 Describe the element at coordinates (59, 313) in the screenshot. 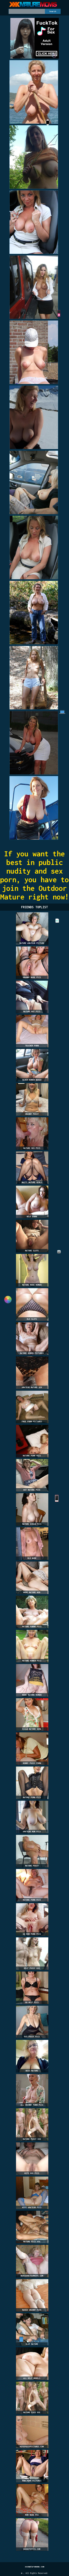

I see `iPod nano device in pink` at that location.